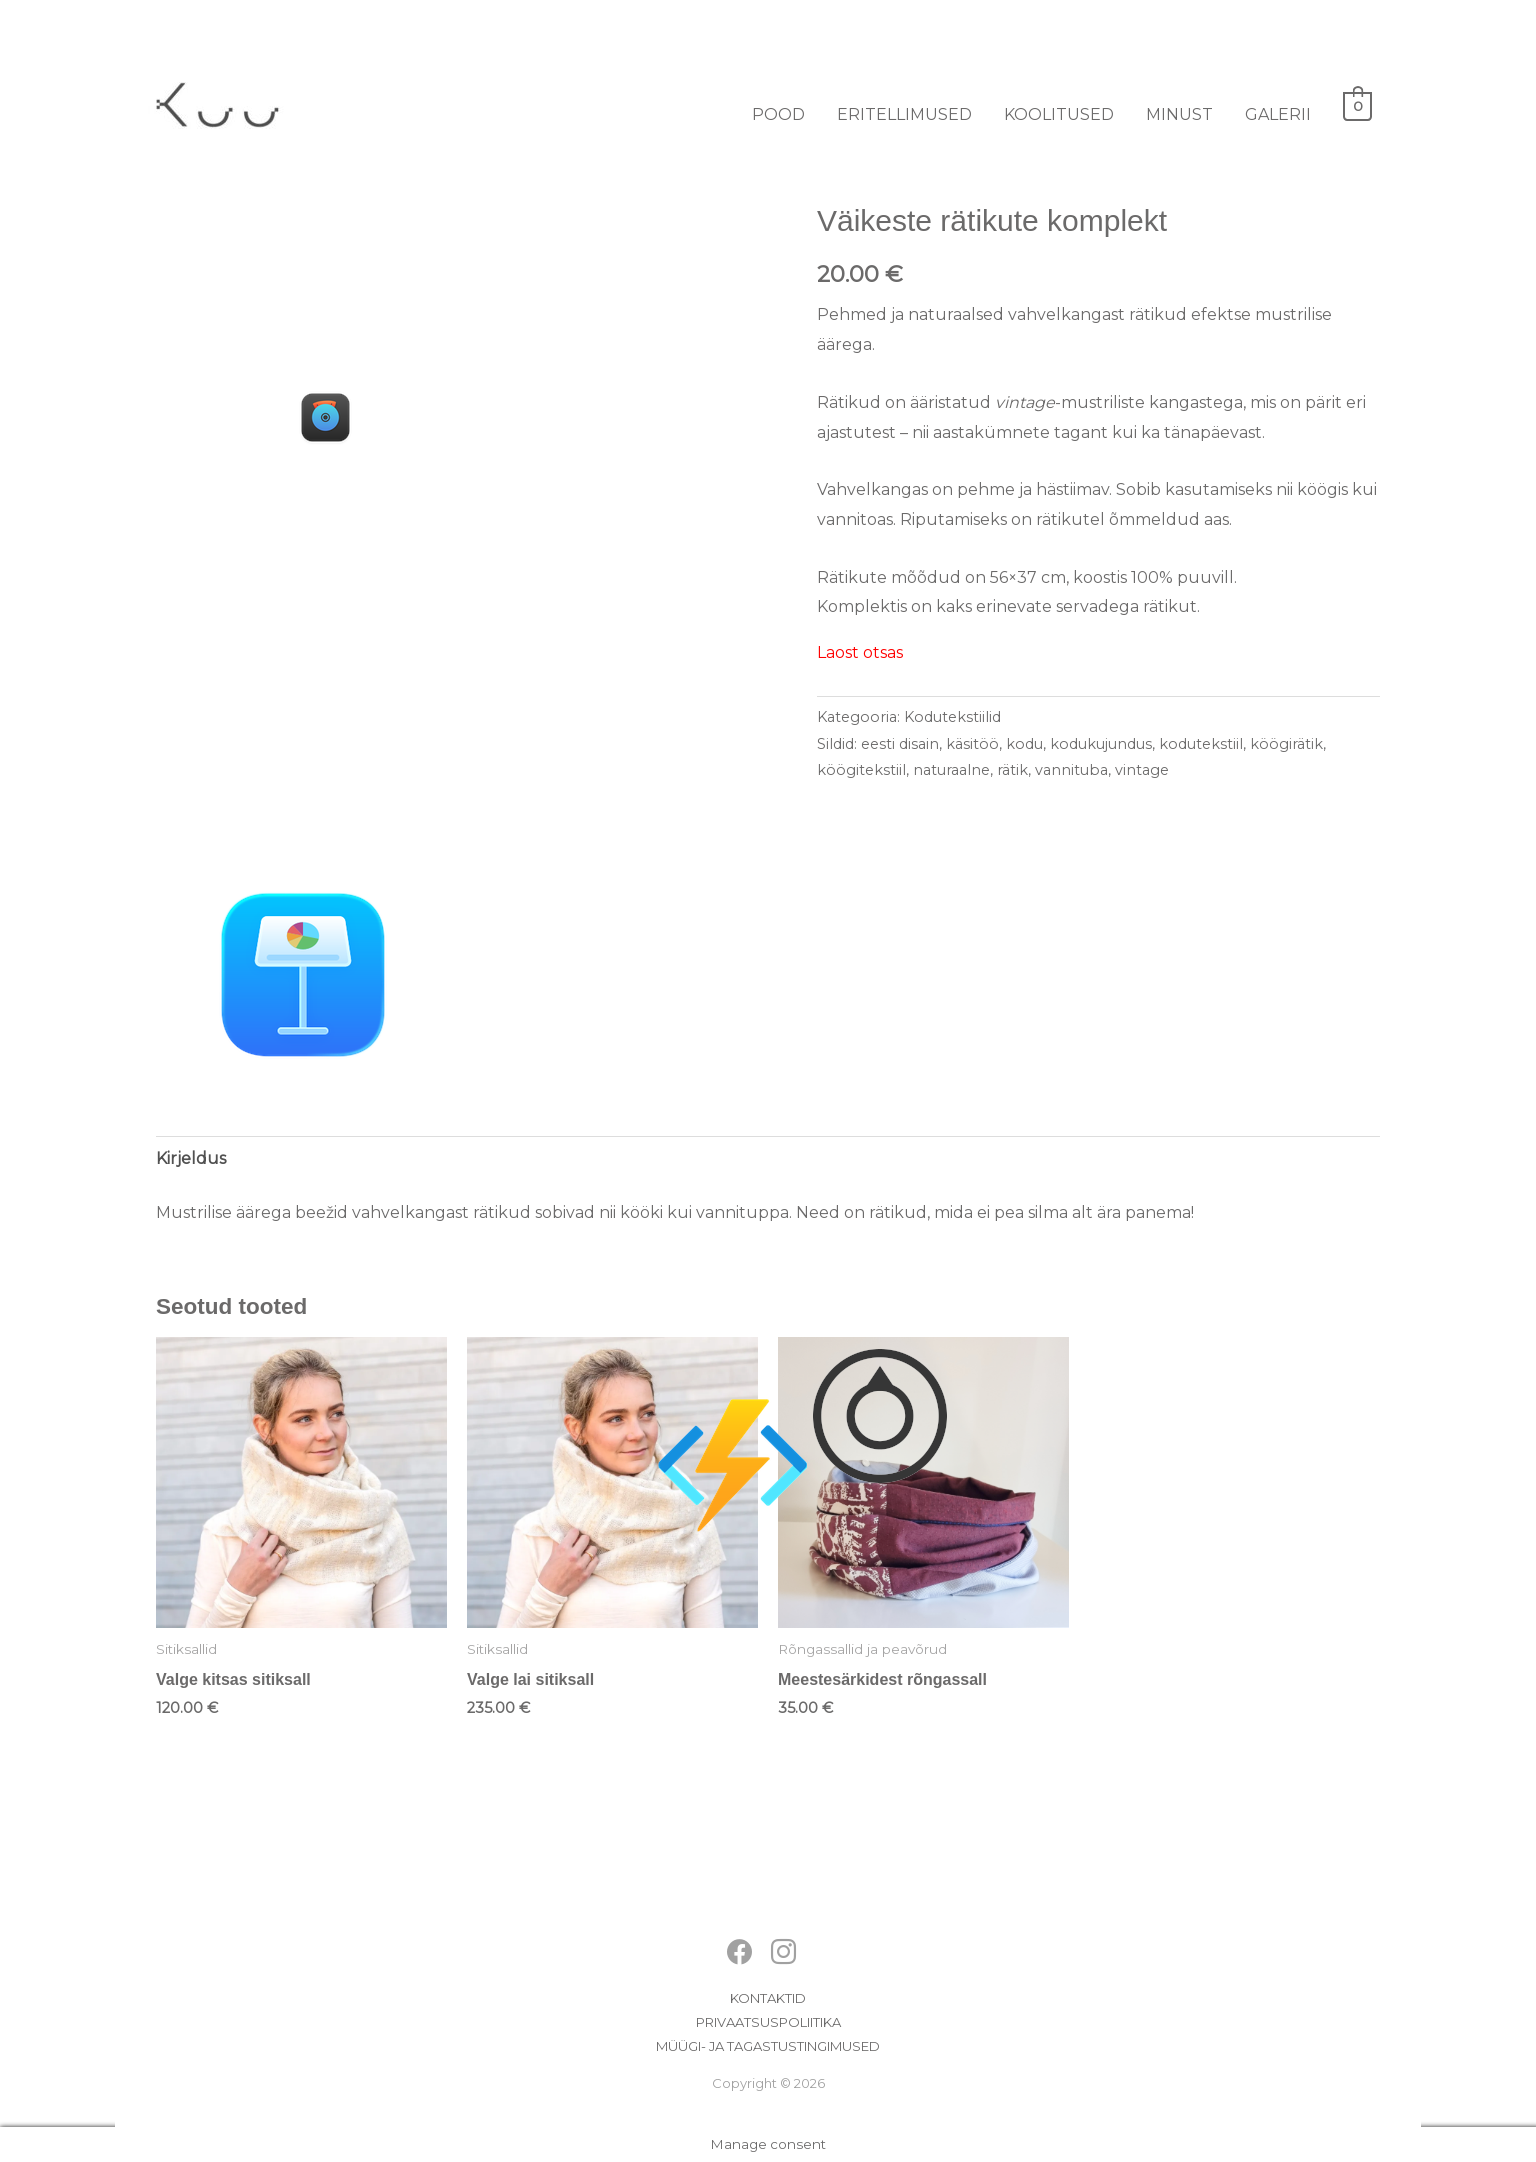 Image resolution: width=1536 pixels, height=2162 pixels. What do you see at coordinates (325, 417) in the screenshot?
I see `open handbrake video transcoder app` at bounding box center [325, 417].